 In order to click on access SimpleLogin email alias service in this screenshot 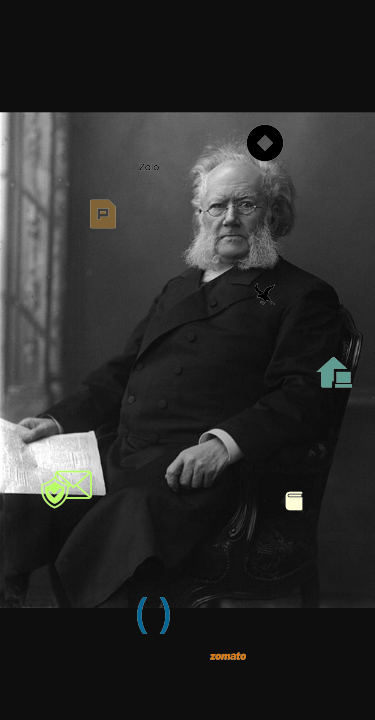, I will do `click(66, 489)`.